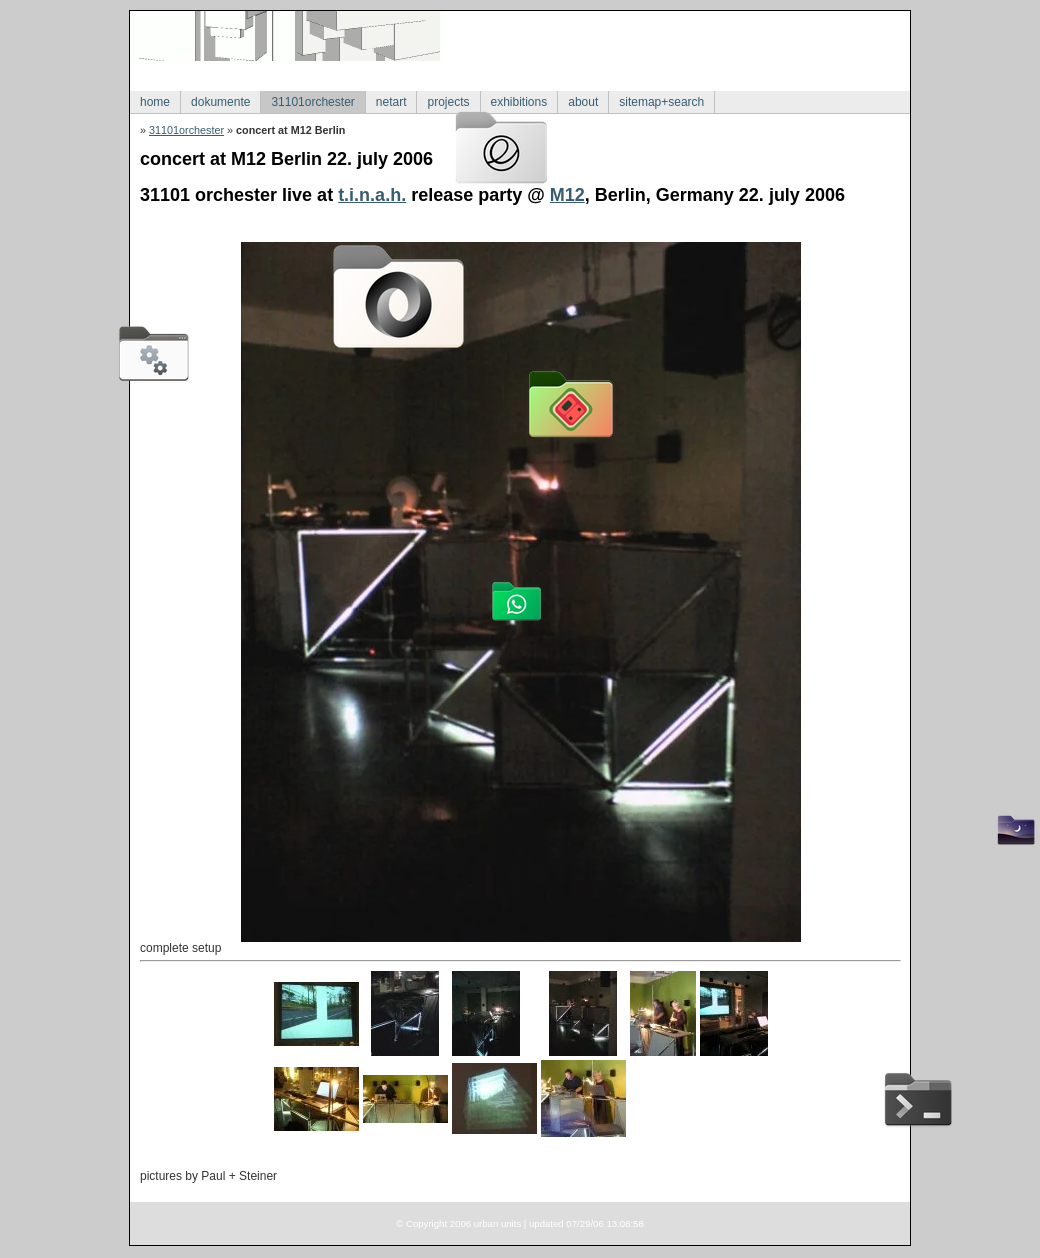 This screenshot has height=1258, width=1040. I want to click on open folder containing JSON configuration files, so click(398, 300).